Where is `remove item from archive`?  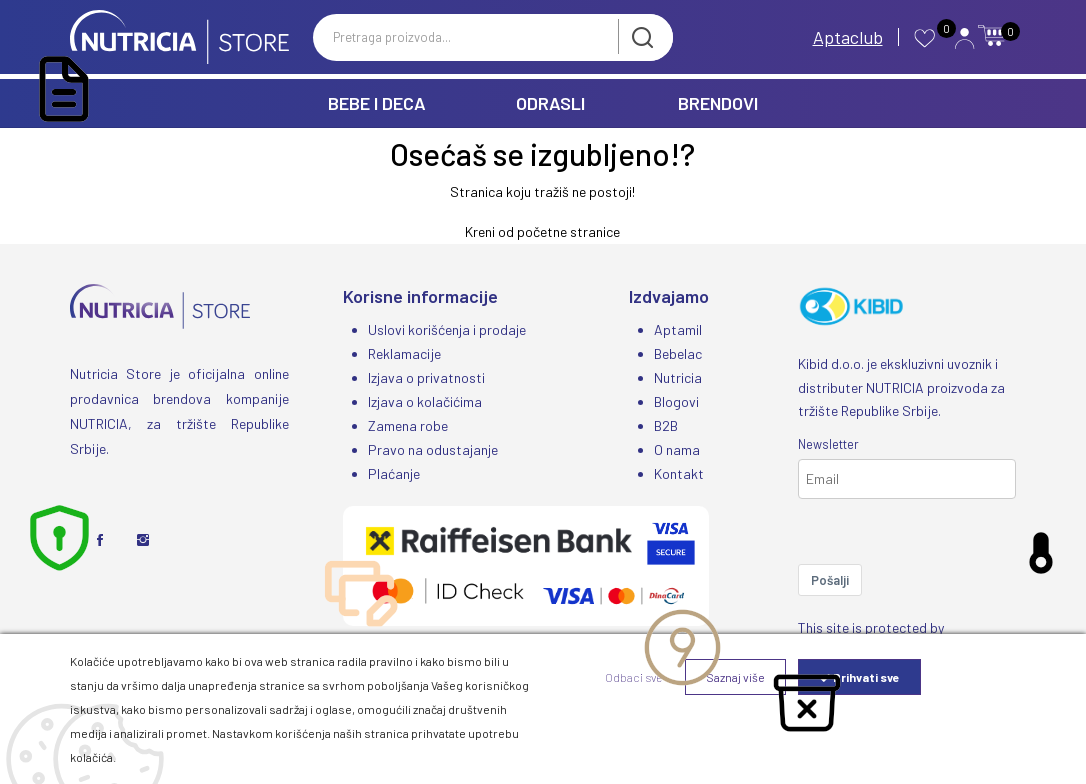
remove item from archive is located at coordinates (807, 703).